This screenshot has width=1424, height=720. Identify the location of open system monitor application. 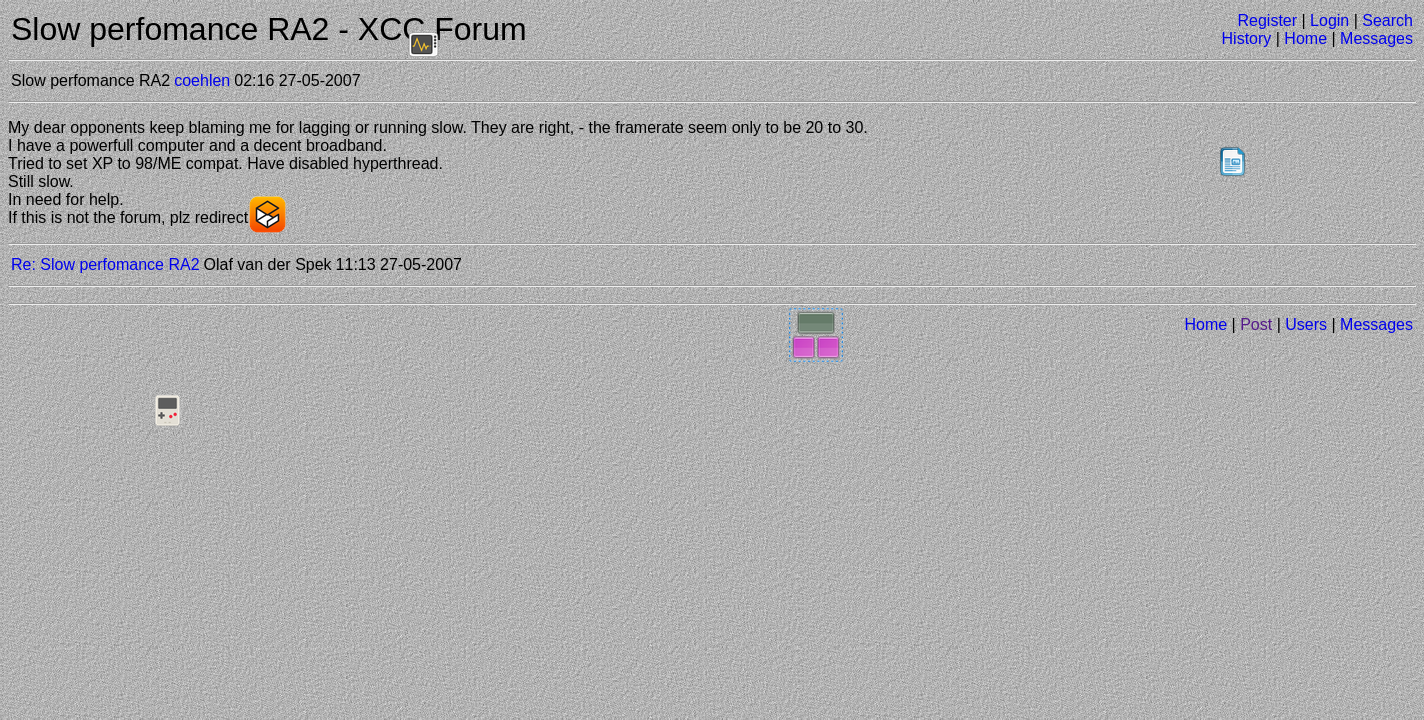
(423, 44).